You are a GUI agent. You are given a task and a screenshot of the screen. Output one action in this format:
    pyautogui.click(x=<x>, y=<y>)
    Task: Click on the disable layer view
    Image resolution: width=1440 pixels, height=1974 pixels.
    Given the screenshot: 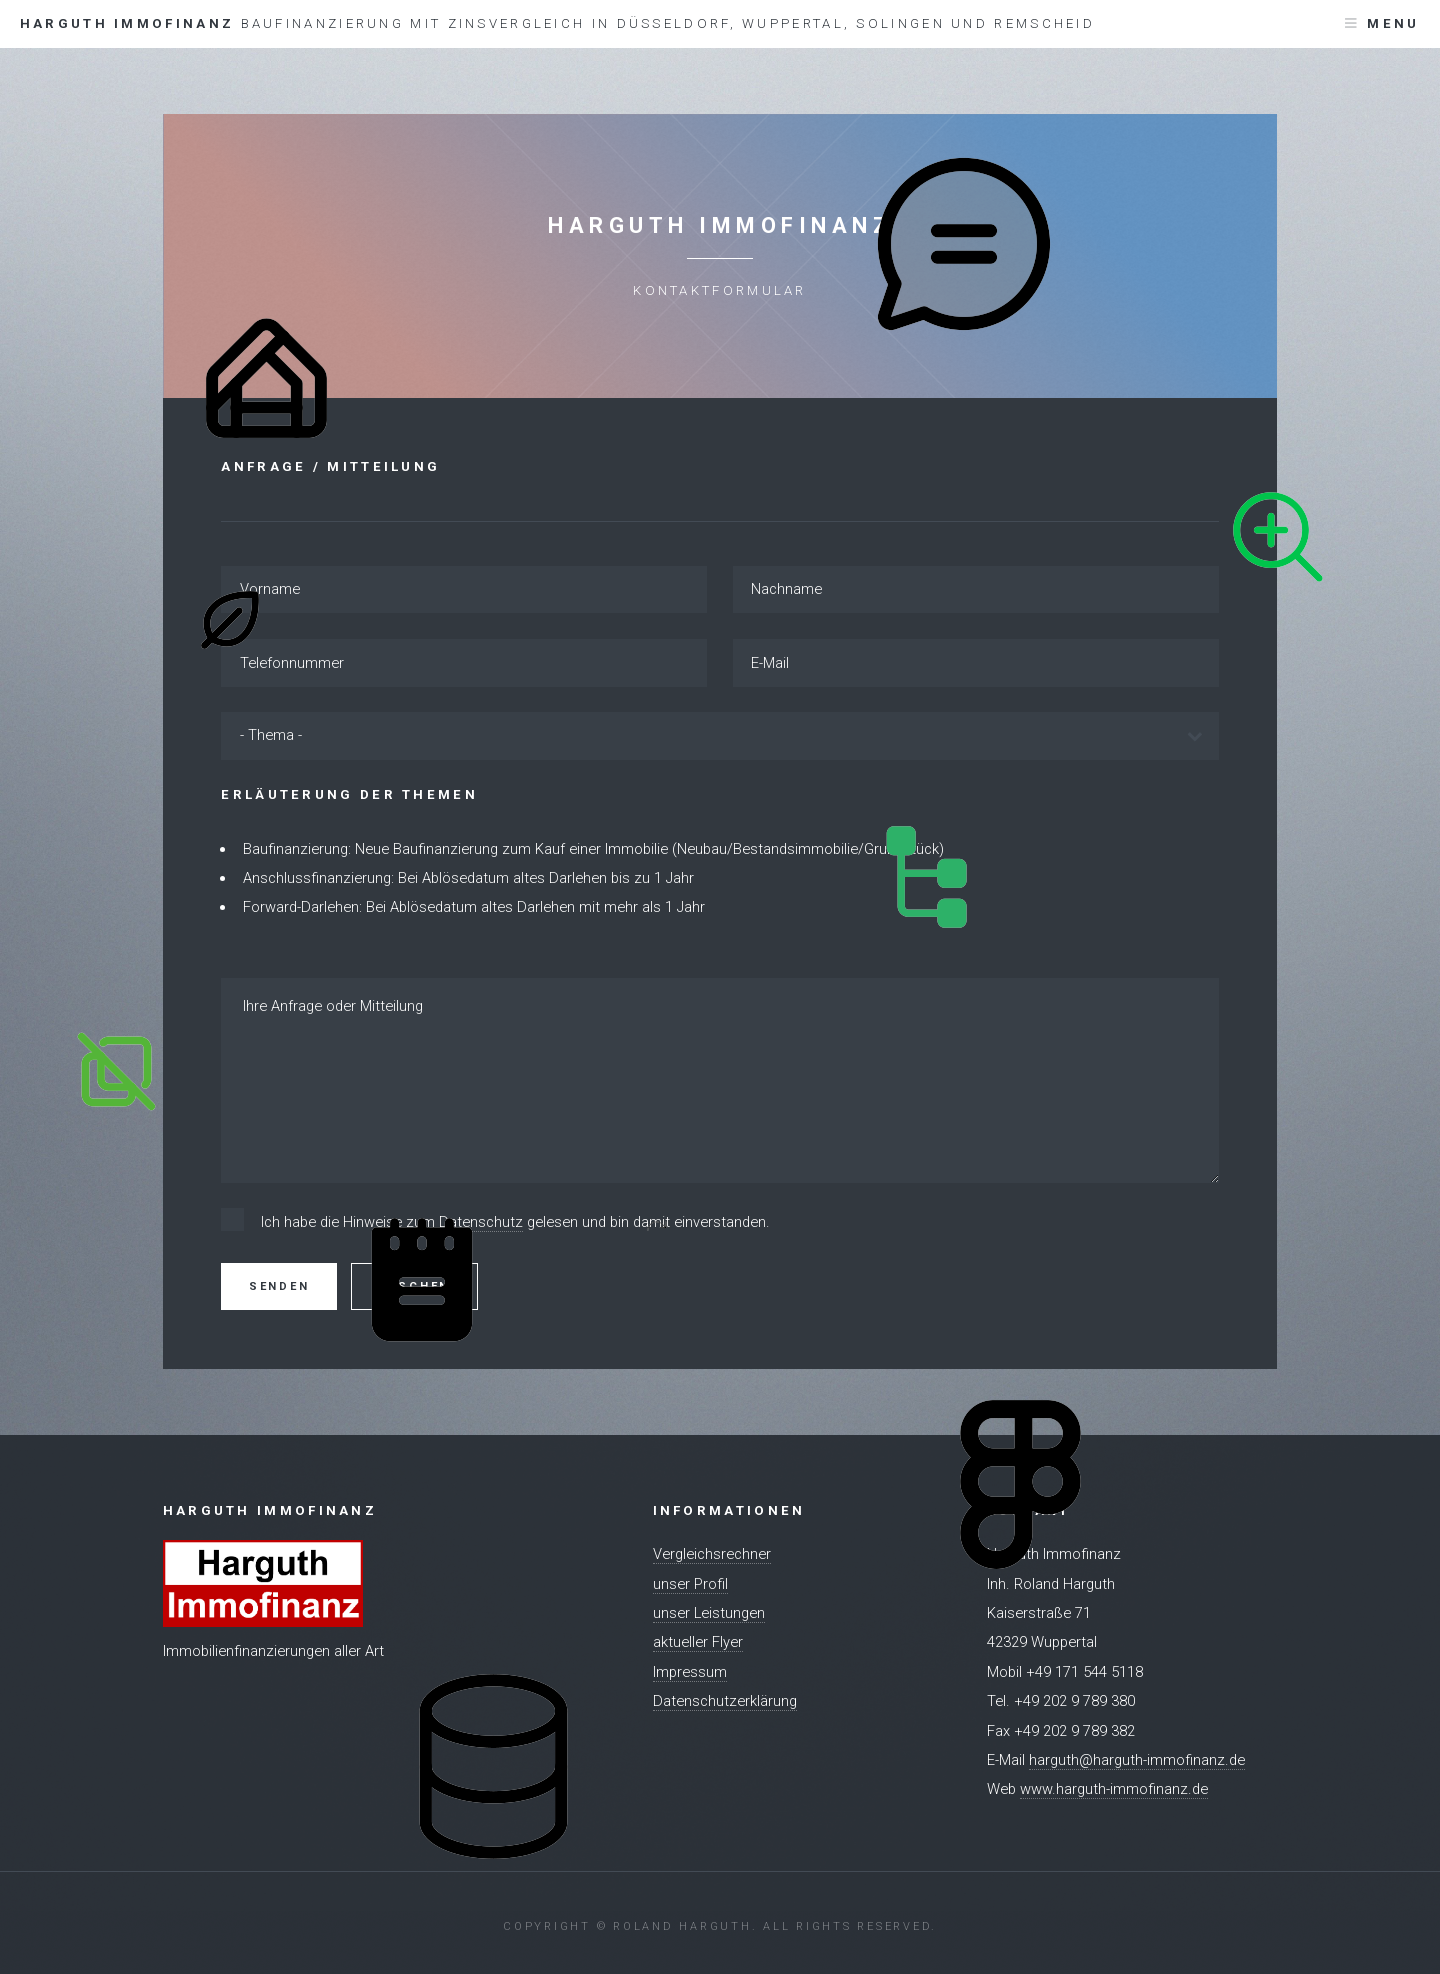 What is the action you would take?
    pyautogui.click(x=116, y=1071)
    